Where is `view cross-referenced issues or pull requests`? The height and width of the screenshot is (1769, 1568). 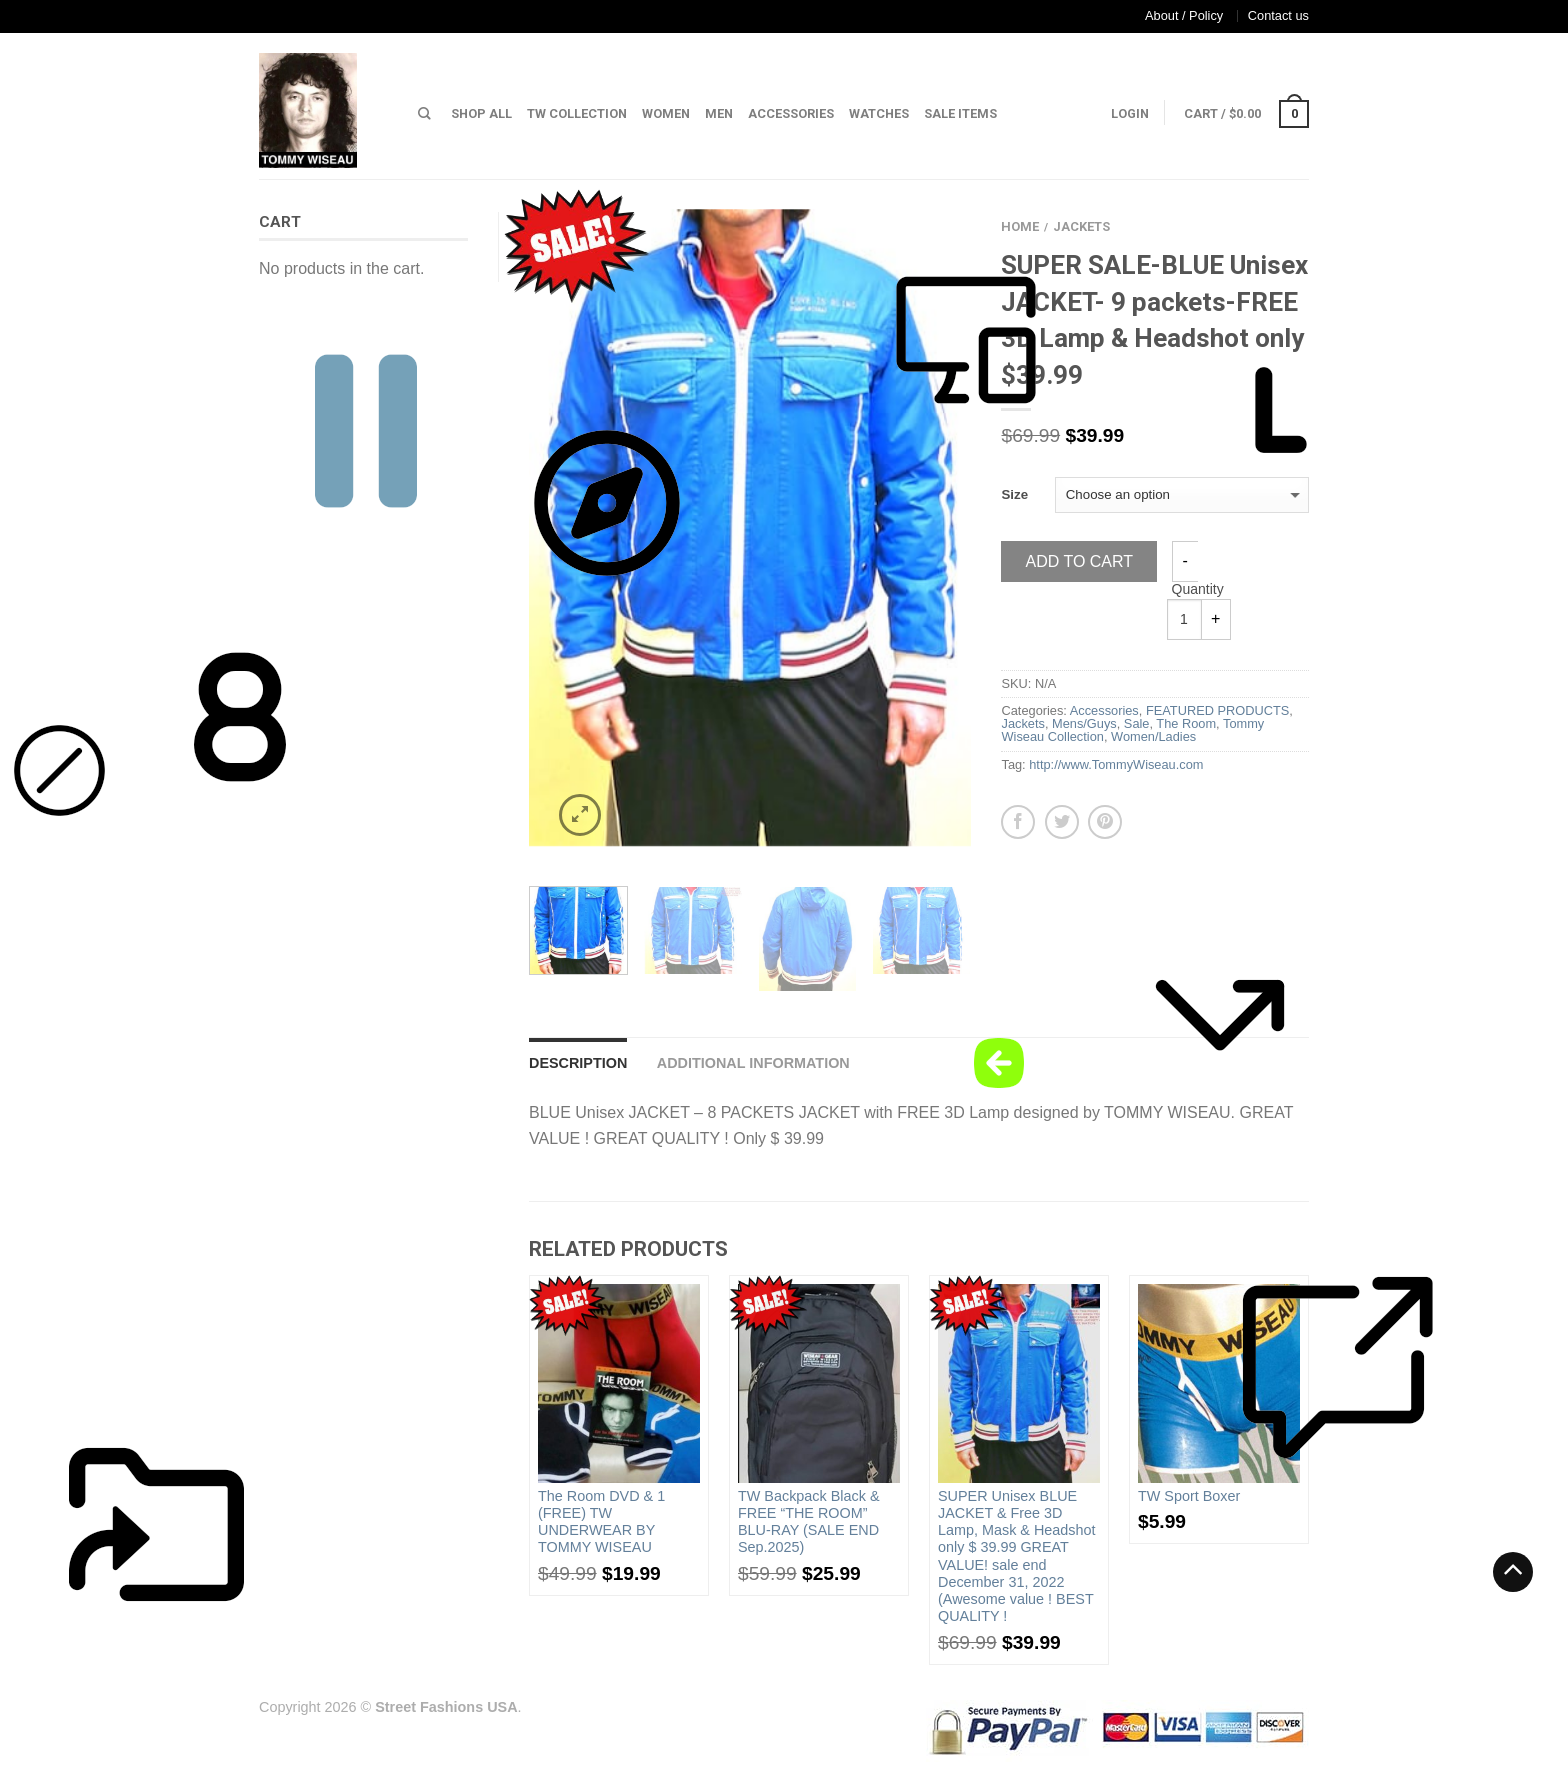
view cross-referenced issues or pull requests is located at coordinates (1333, 1367).